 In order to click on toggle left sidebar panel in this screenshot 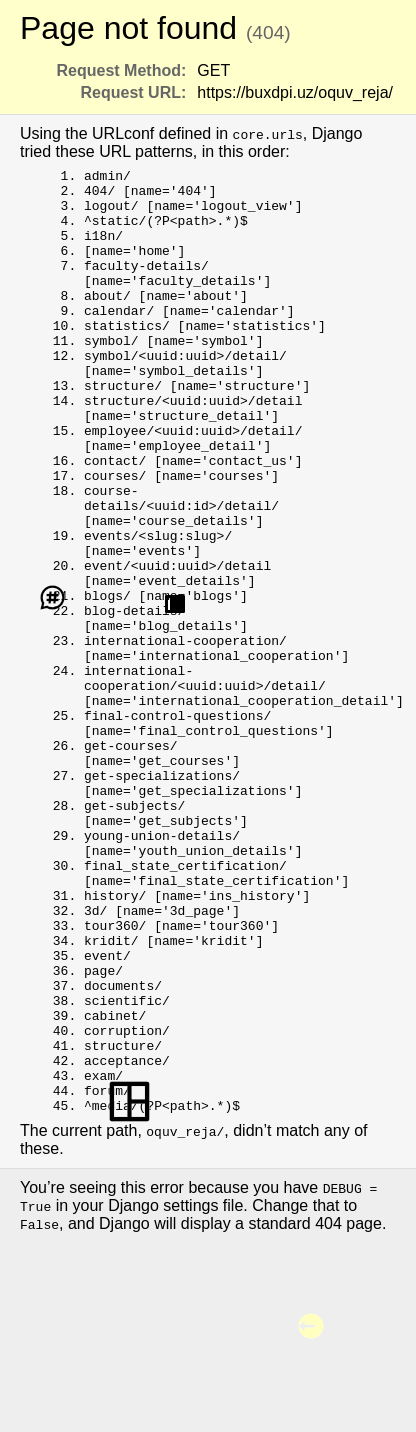, I will do `click(175, 604)`.